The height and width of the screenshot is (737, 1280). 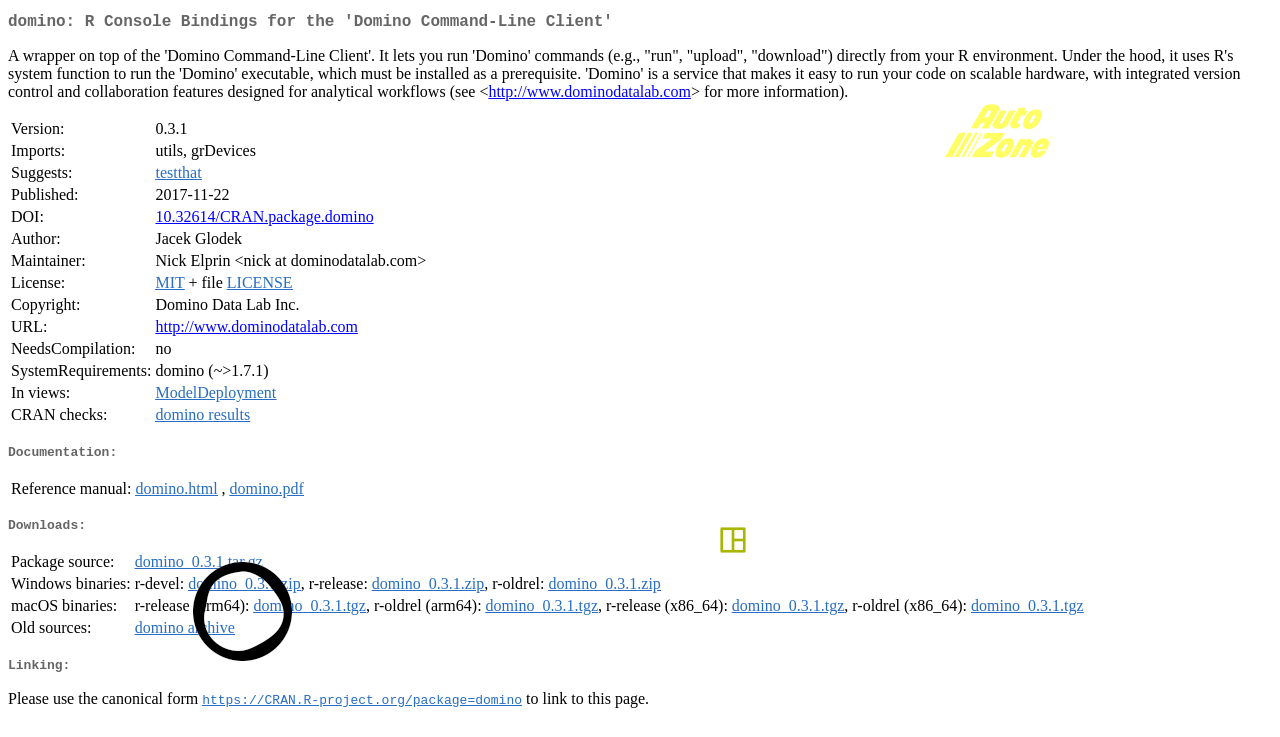 I want to click on visit the AutoZone website or app, so click(x=999, y=131).